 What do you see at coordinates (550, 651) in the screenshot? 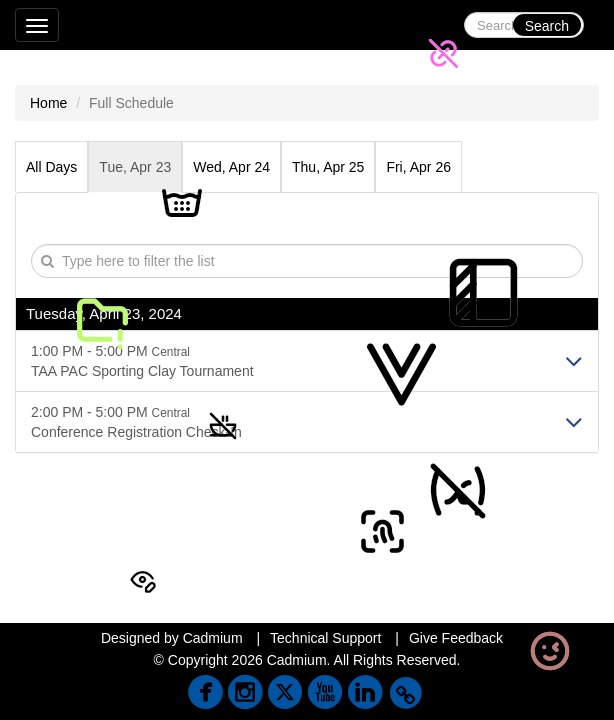
I see `add a playful or winking emoji reaction` at bounding box center [550, 651].